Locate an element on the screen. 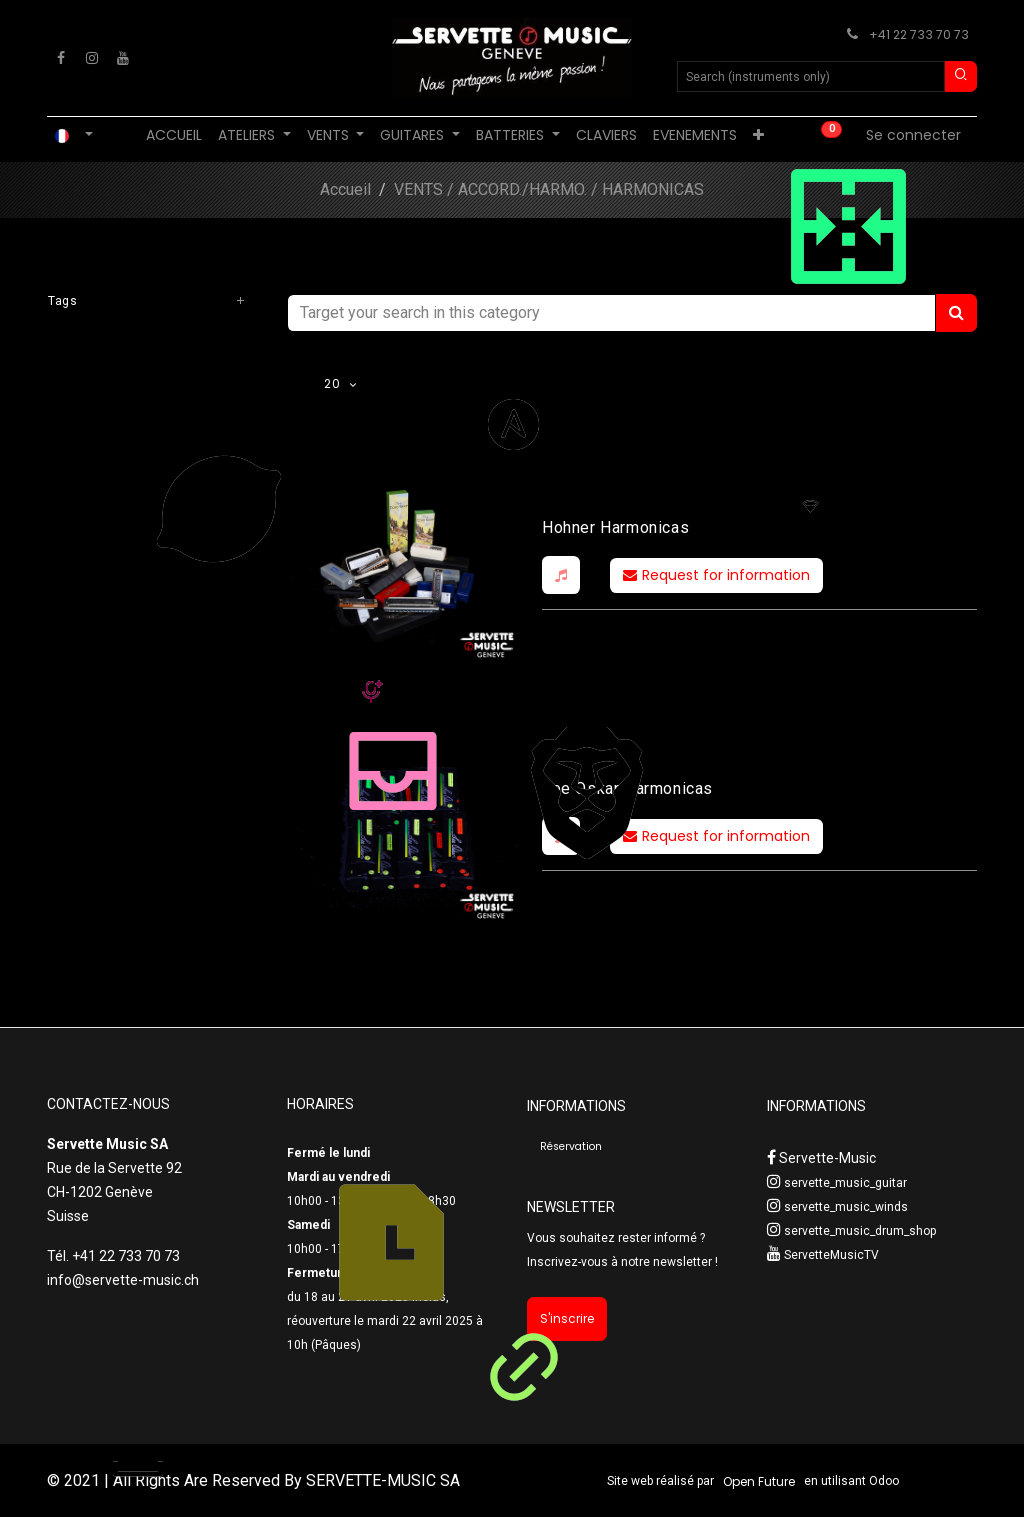 The height and width of the screenshot is (1517, 1024). view your inbox is located at coordinates (393, 771).